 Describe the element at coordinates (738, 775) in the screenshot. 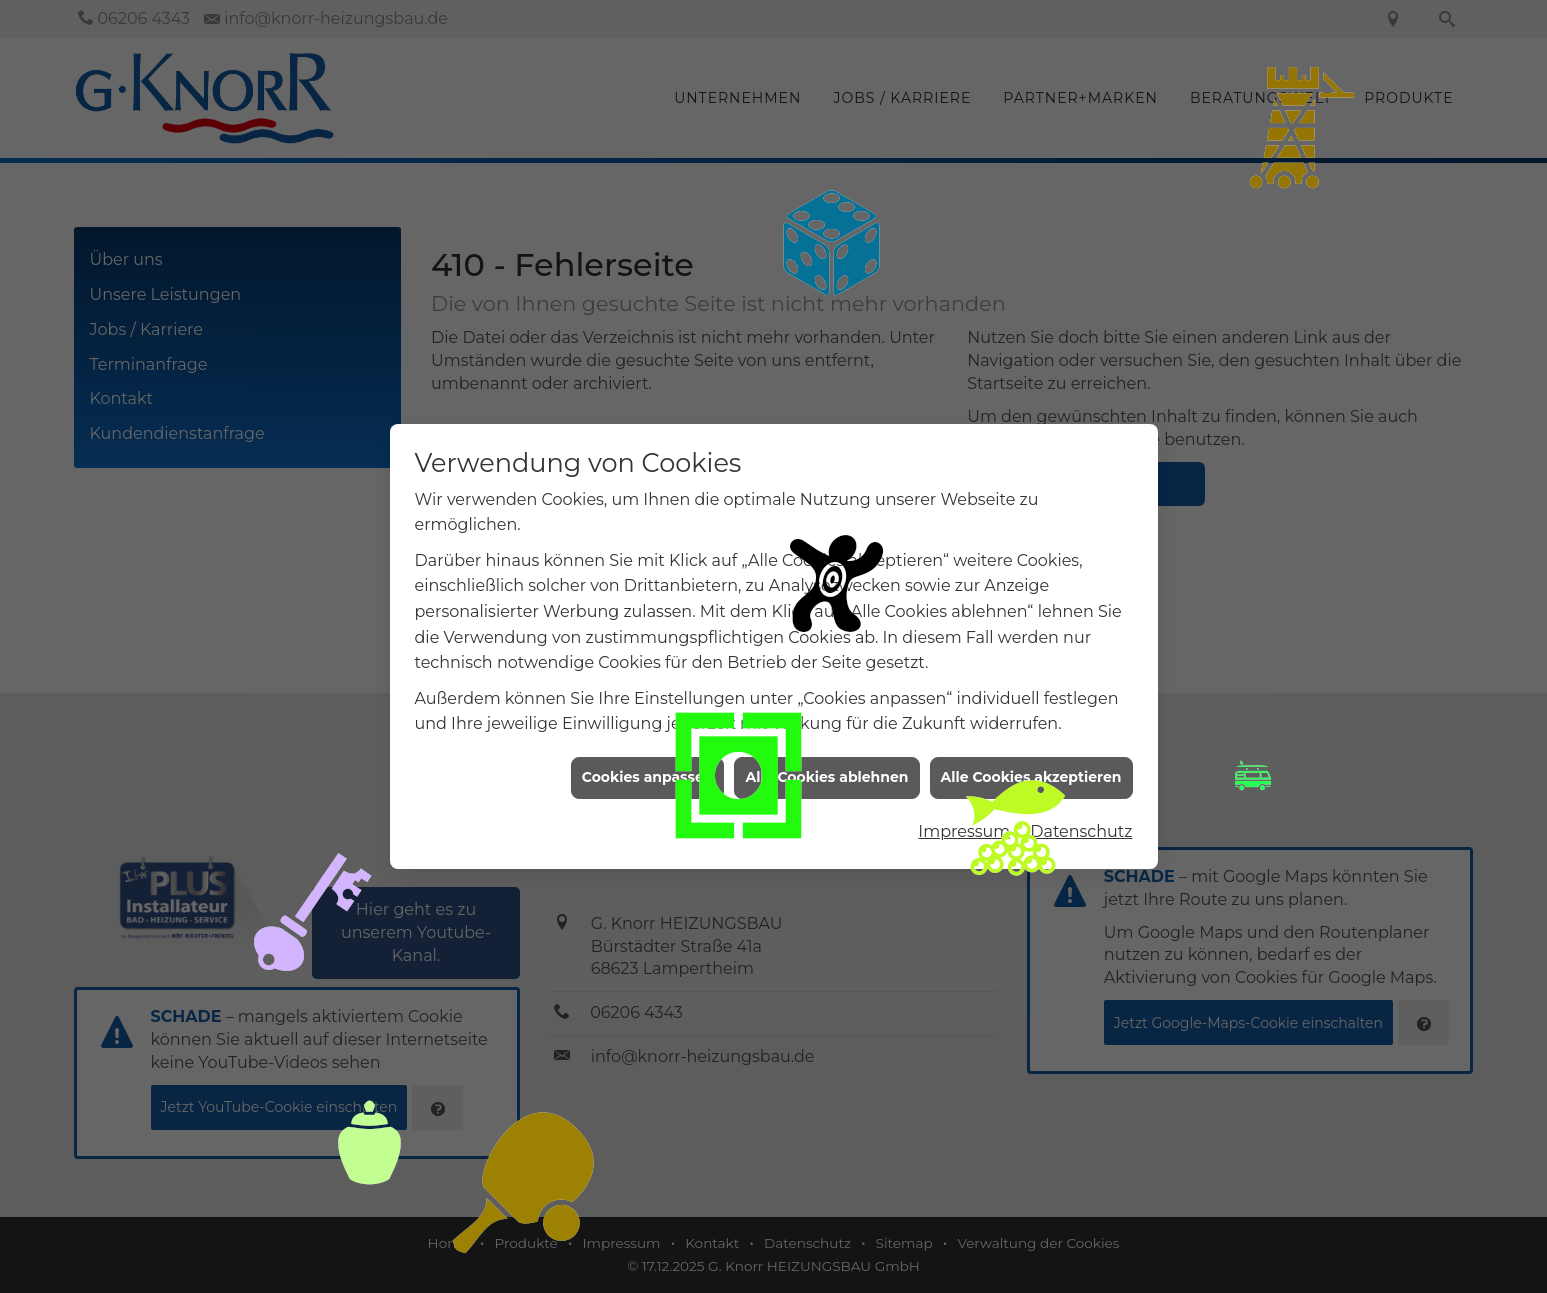

I see `focus or target selection tool` at that location.